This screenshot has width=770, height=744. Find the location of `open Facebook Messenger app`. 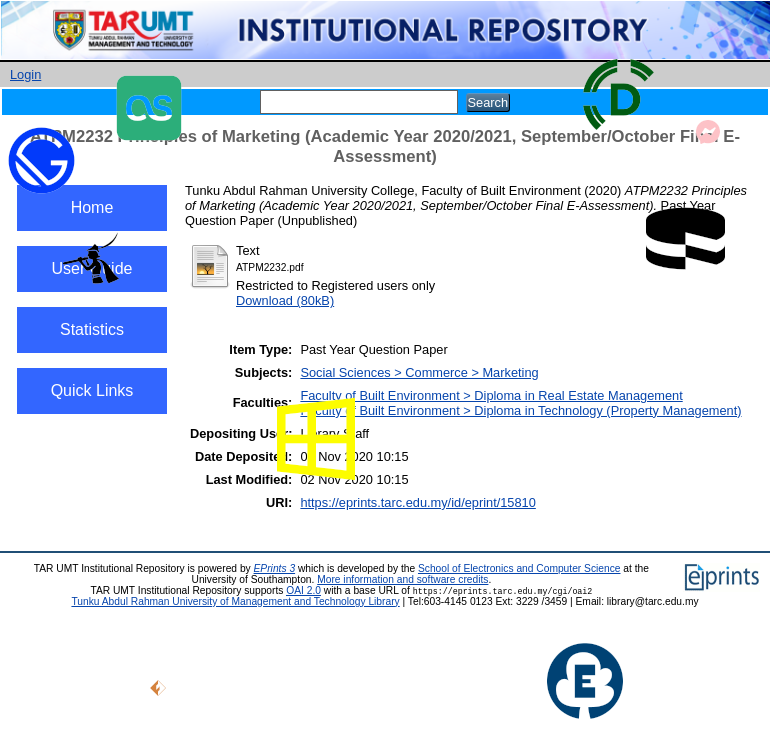

open Facebook Messenger app is located at coordinates (708, 132).